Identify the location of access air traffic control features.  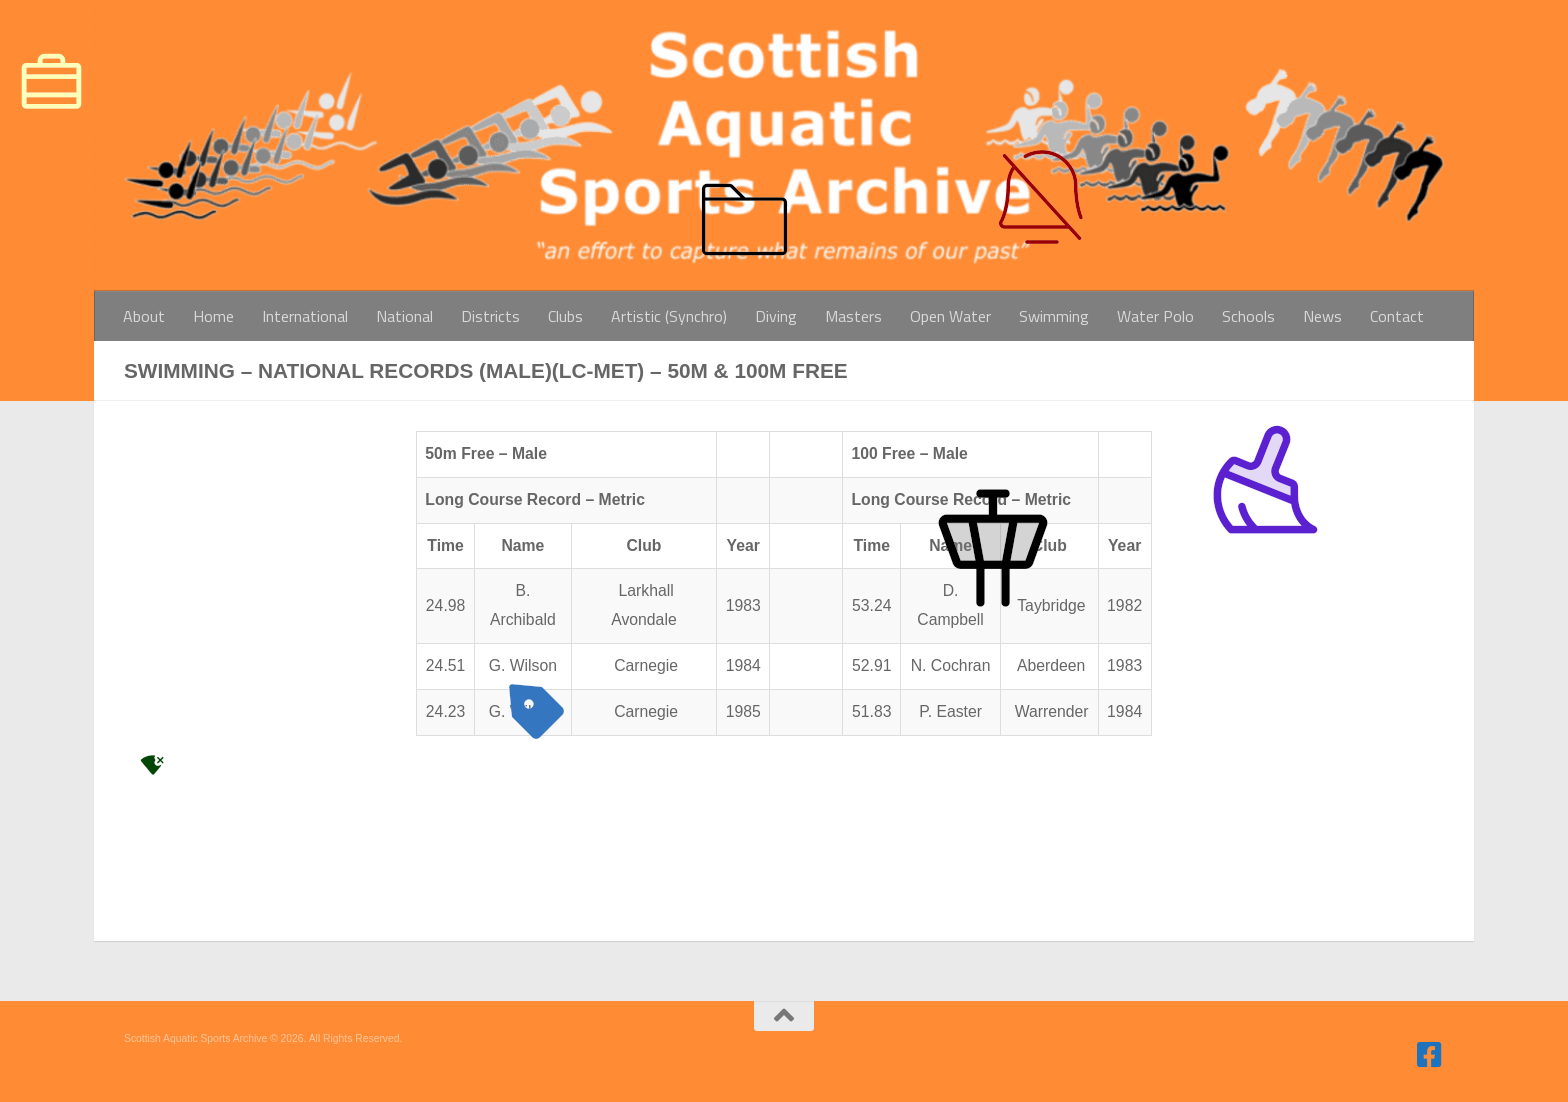
(993, 548).